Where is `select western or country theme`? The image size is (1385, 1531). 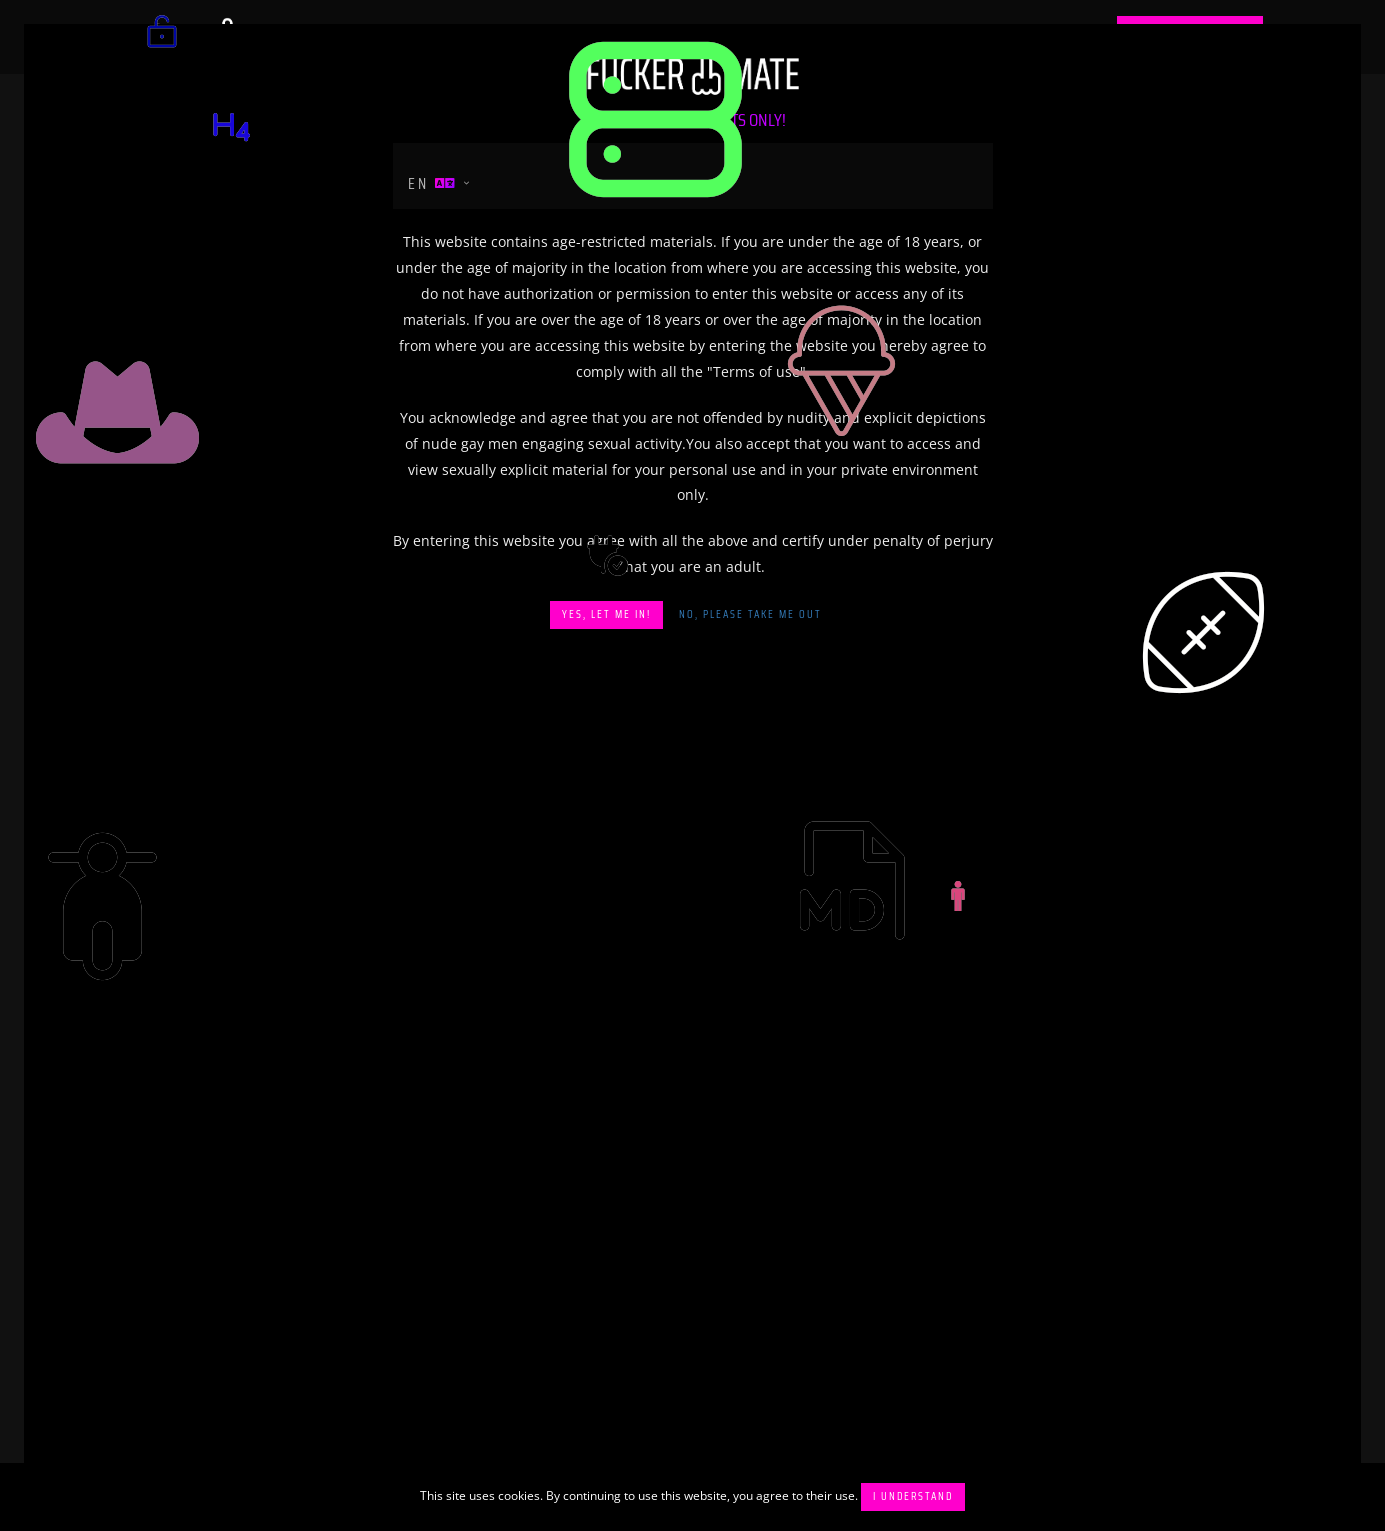
select western or country theme is located at coordinates (117, 417).